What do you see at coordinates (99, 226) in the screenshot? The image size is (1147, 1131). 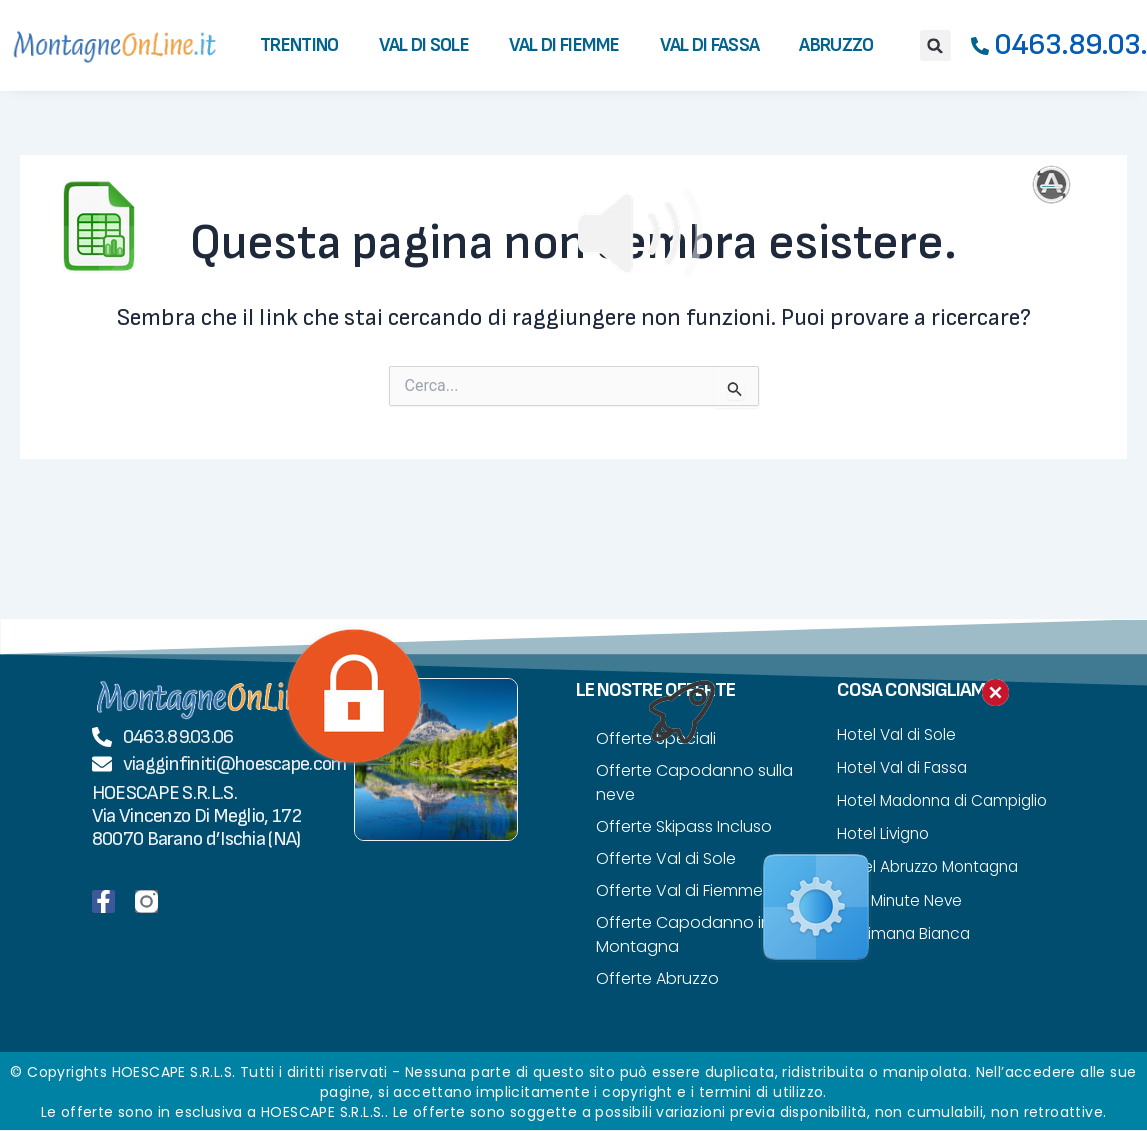 I see `open a spreadsheet template file` at bounding box center [99, 226].